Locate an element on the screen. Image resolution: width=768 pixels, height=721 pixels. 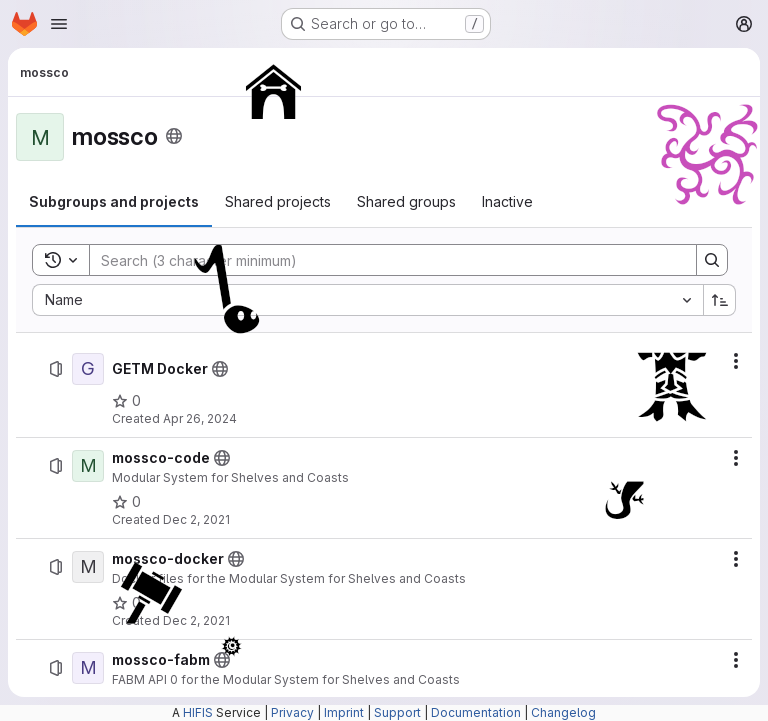
access legal or court-related features is located at coordinates (151, 592).